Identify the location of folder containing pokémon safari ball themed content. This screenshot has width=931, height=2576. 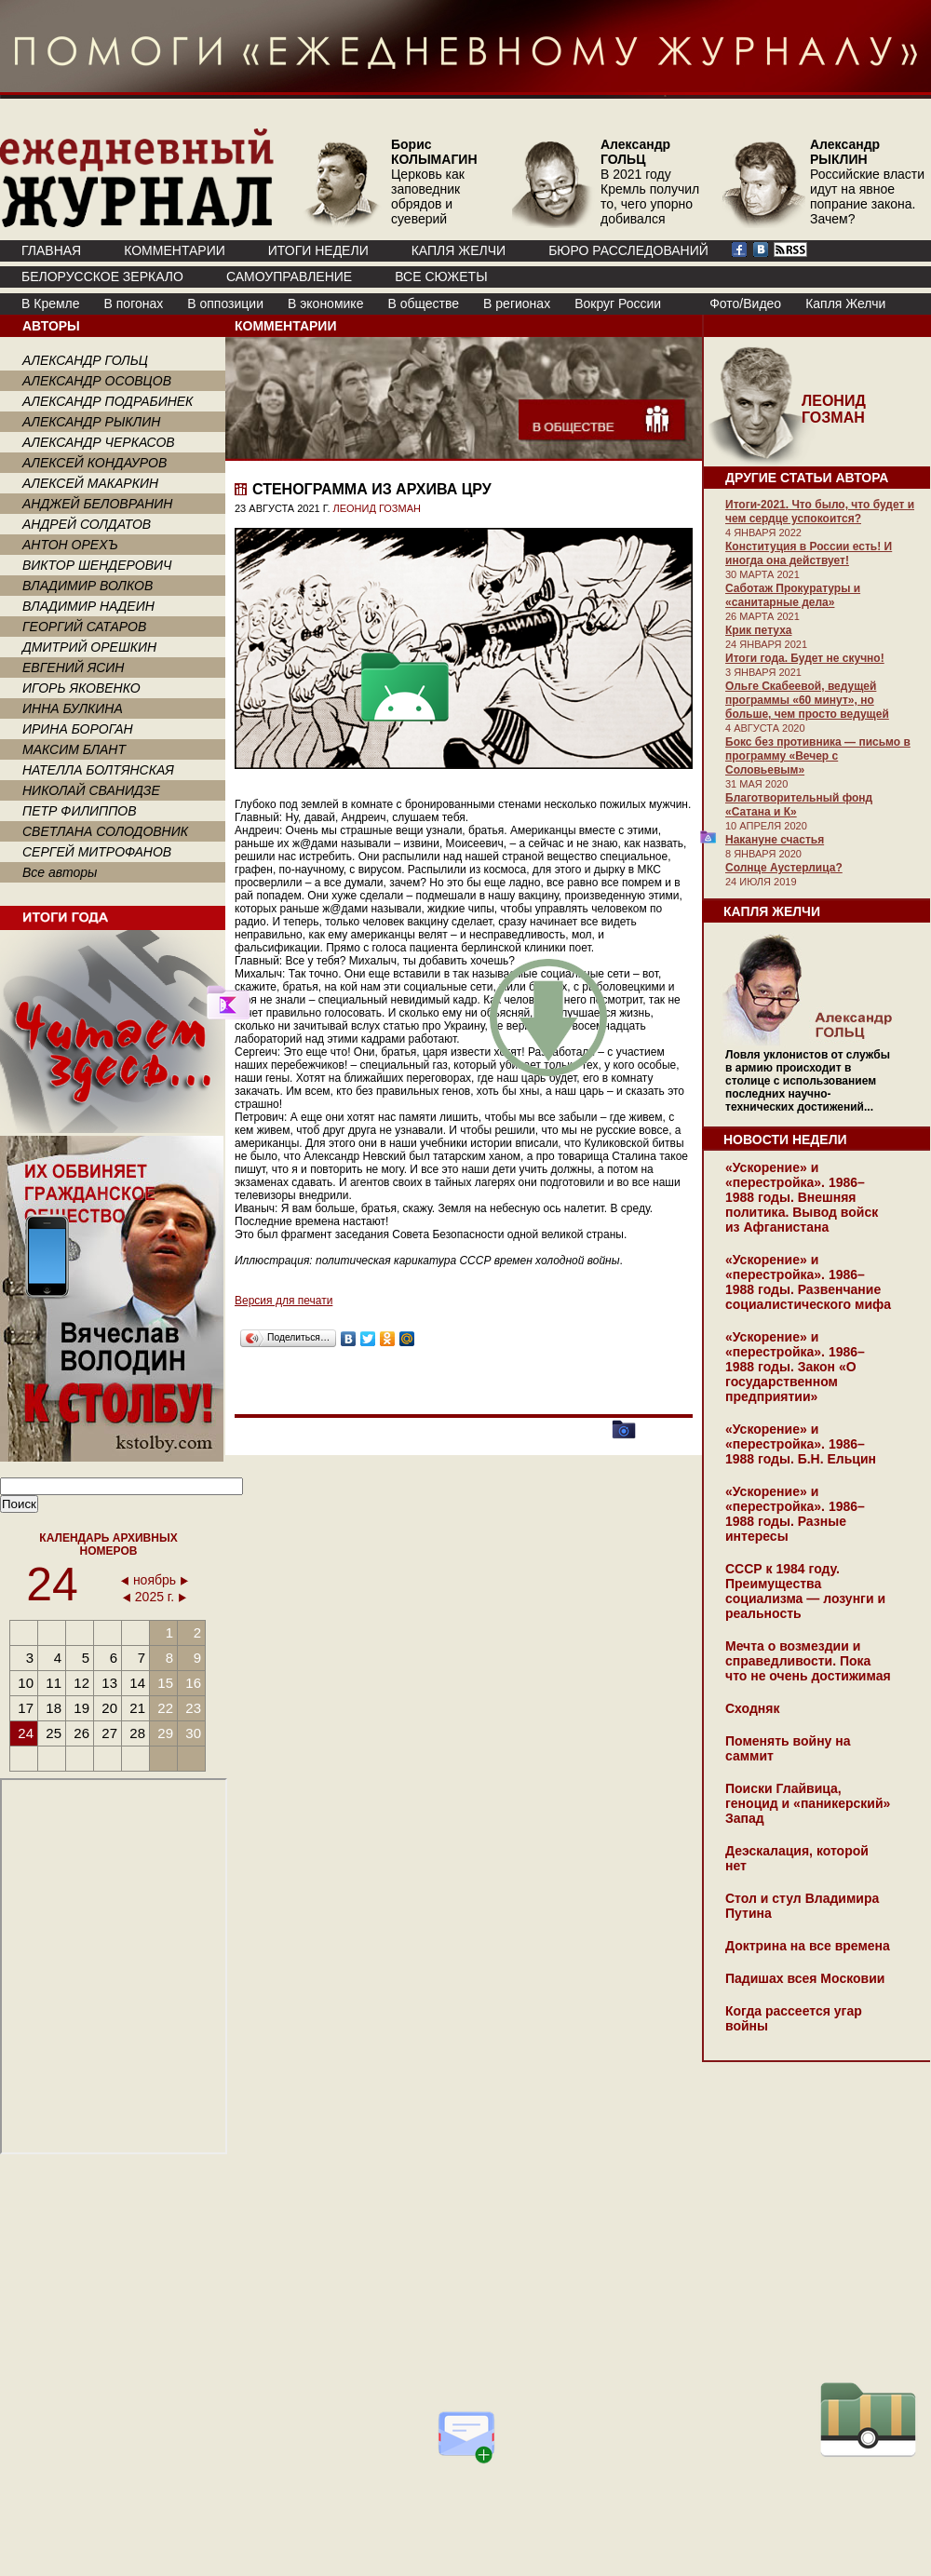
(868, 2422).